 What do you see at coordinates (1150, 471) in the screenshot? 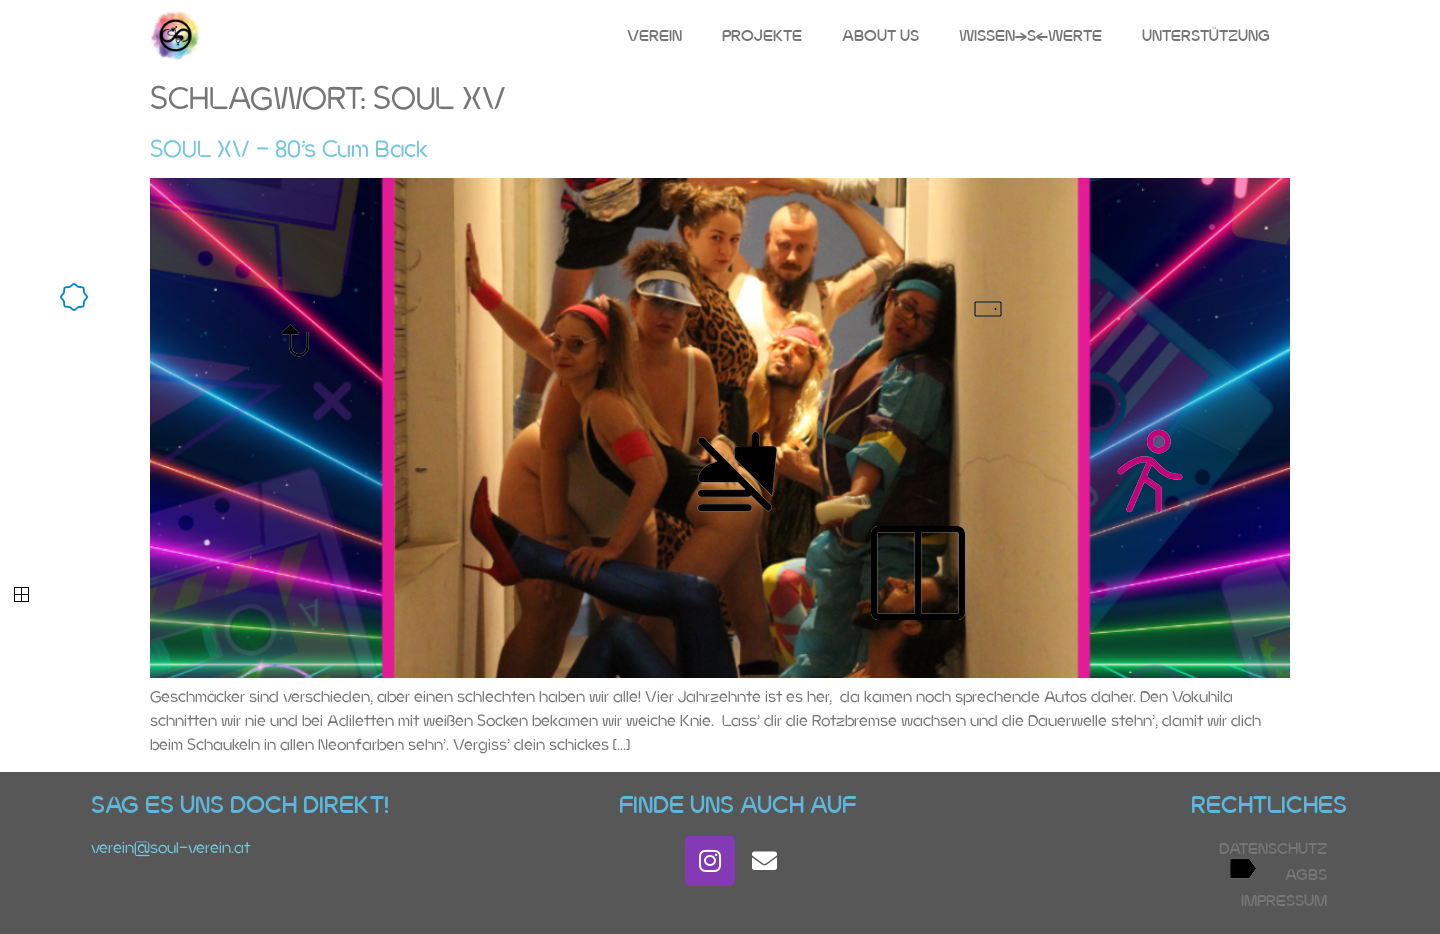
I see `walking directions or pedestrian navigation mode` at bounding box center [1150, 471].